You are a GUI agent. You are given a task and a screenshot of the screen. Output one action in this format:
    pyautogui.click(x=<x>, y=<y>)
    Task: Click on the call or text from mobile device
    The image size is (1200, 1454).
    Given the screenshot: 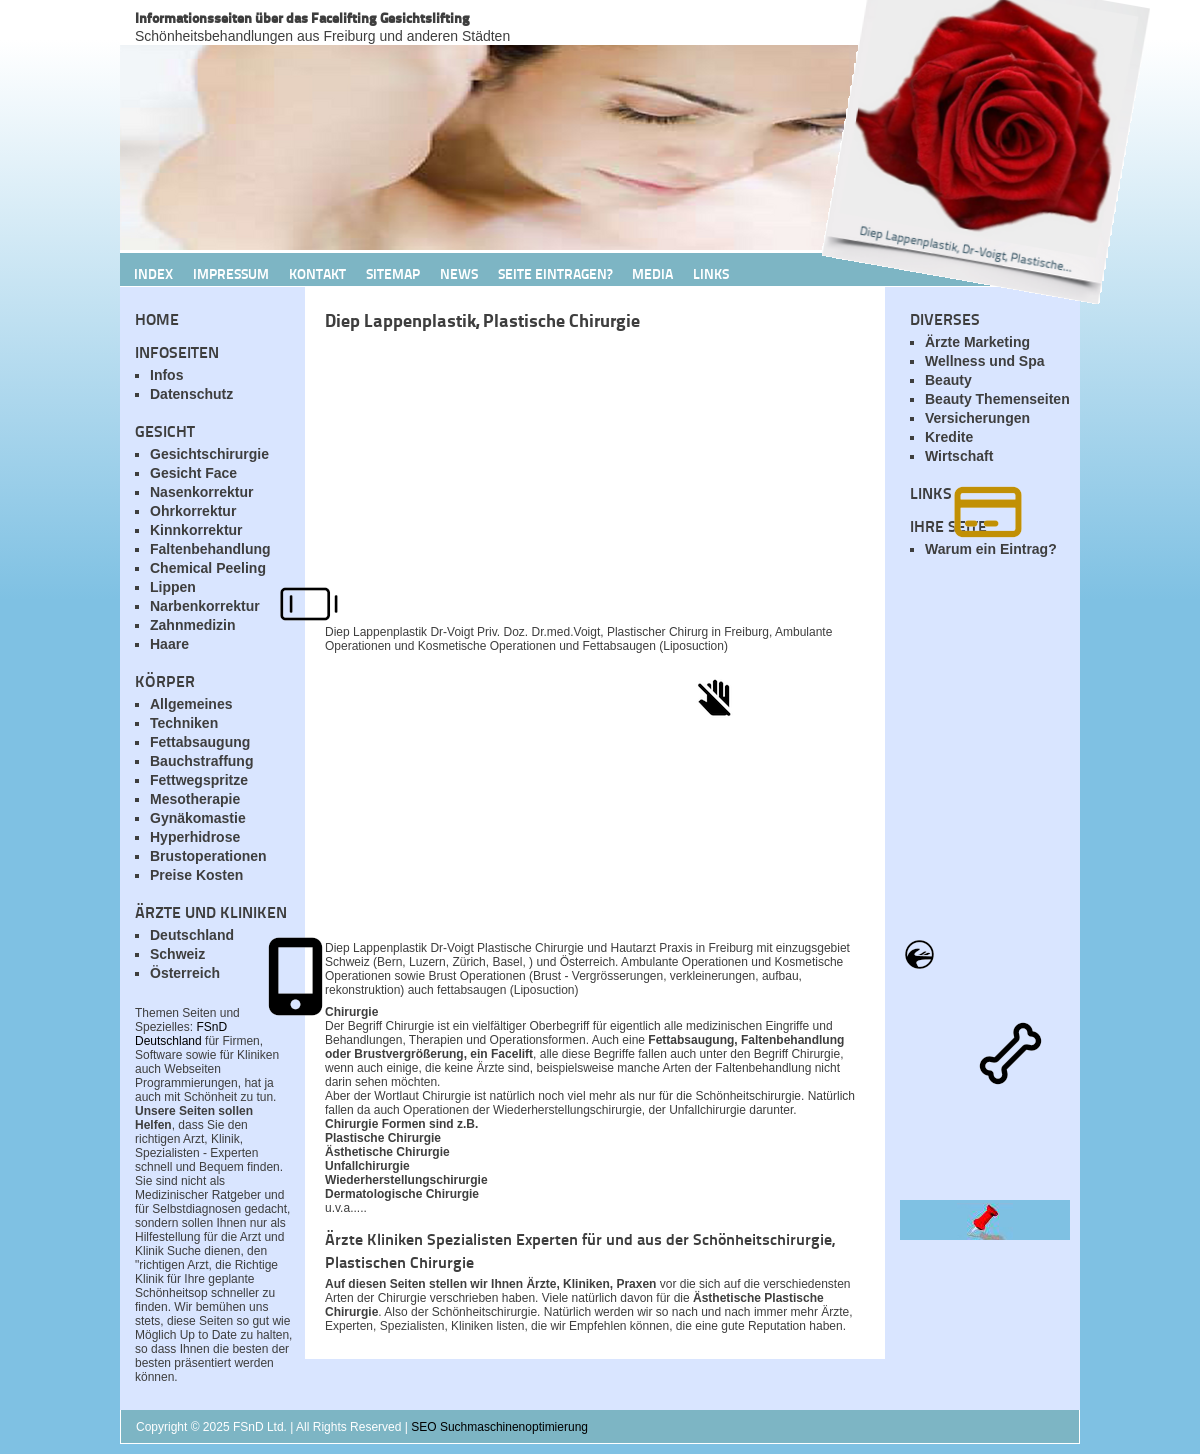 What is the action you would take?
    pyautogui.click(x=295, y=976)
    